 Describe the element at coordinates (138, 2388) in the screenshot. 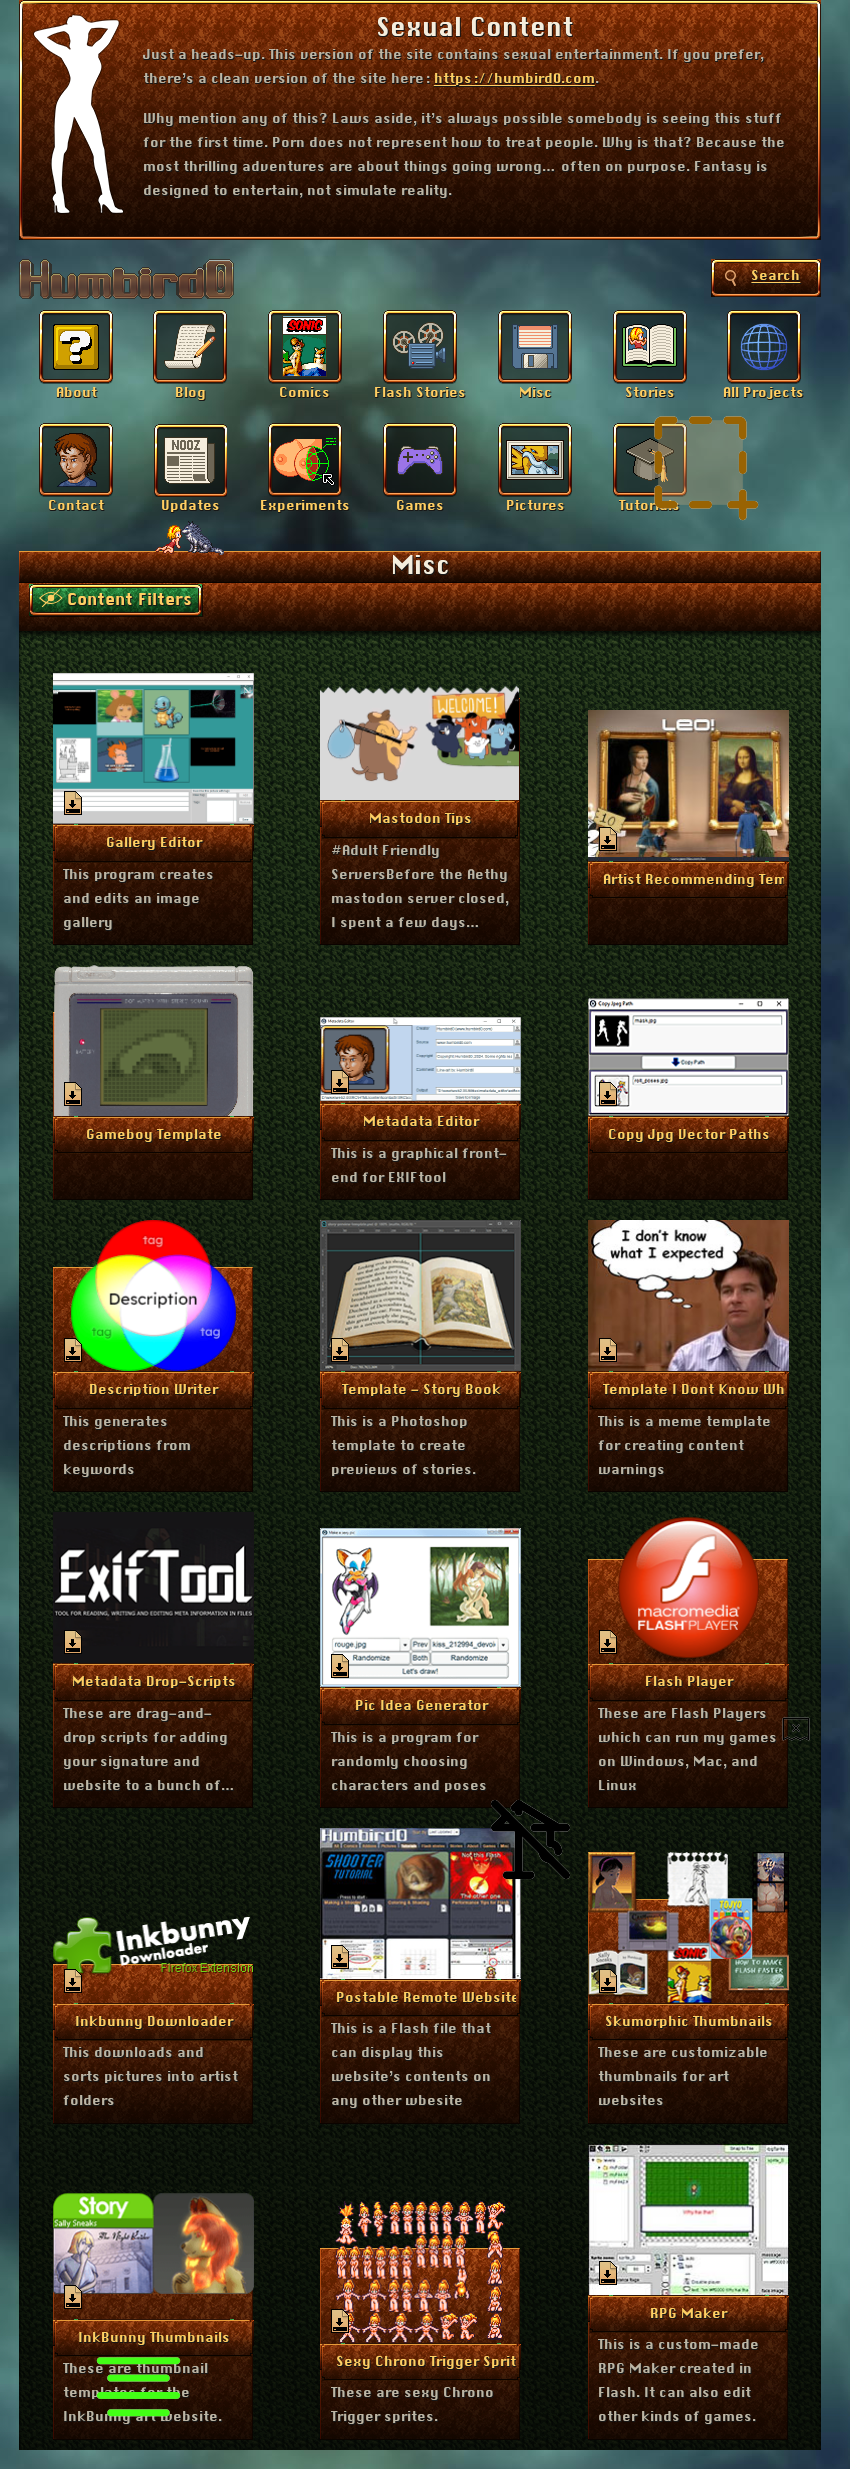

I see `center align text` at that location.